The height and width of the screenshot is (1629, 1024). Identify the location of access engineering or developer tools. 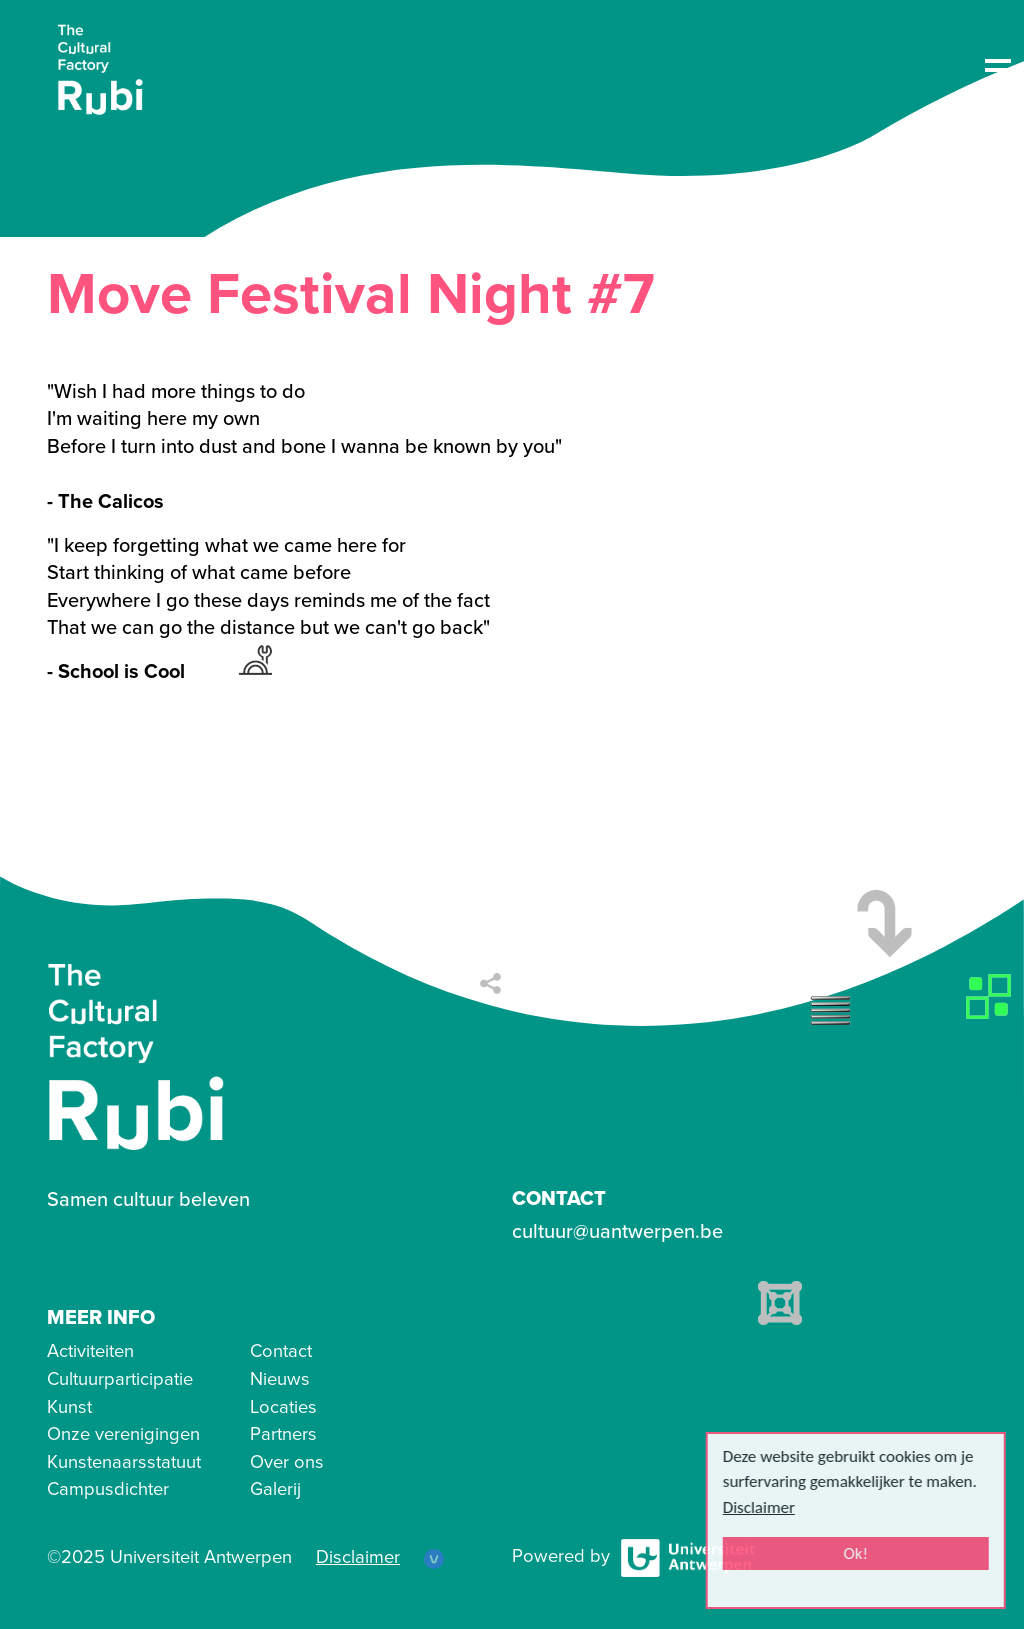
(255, 660).